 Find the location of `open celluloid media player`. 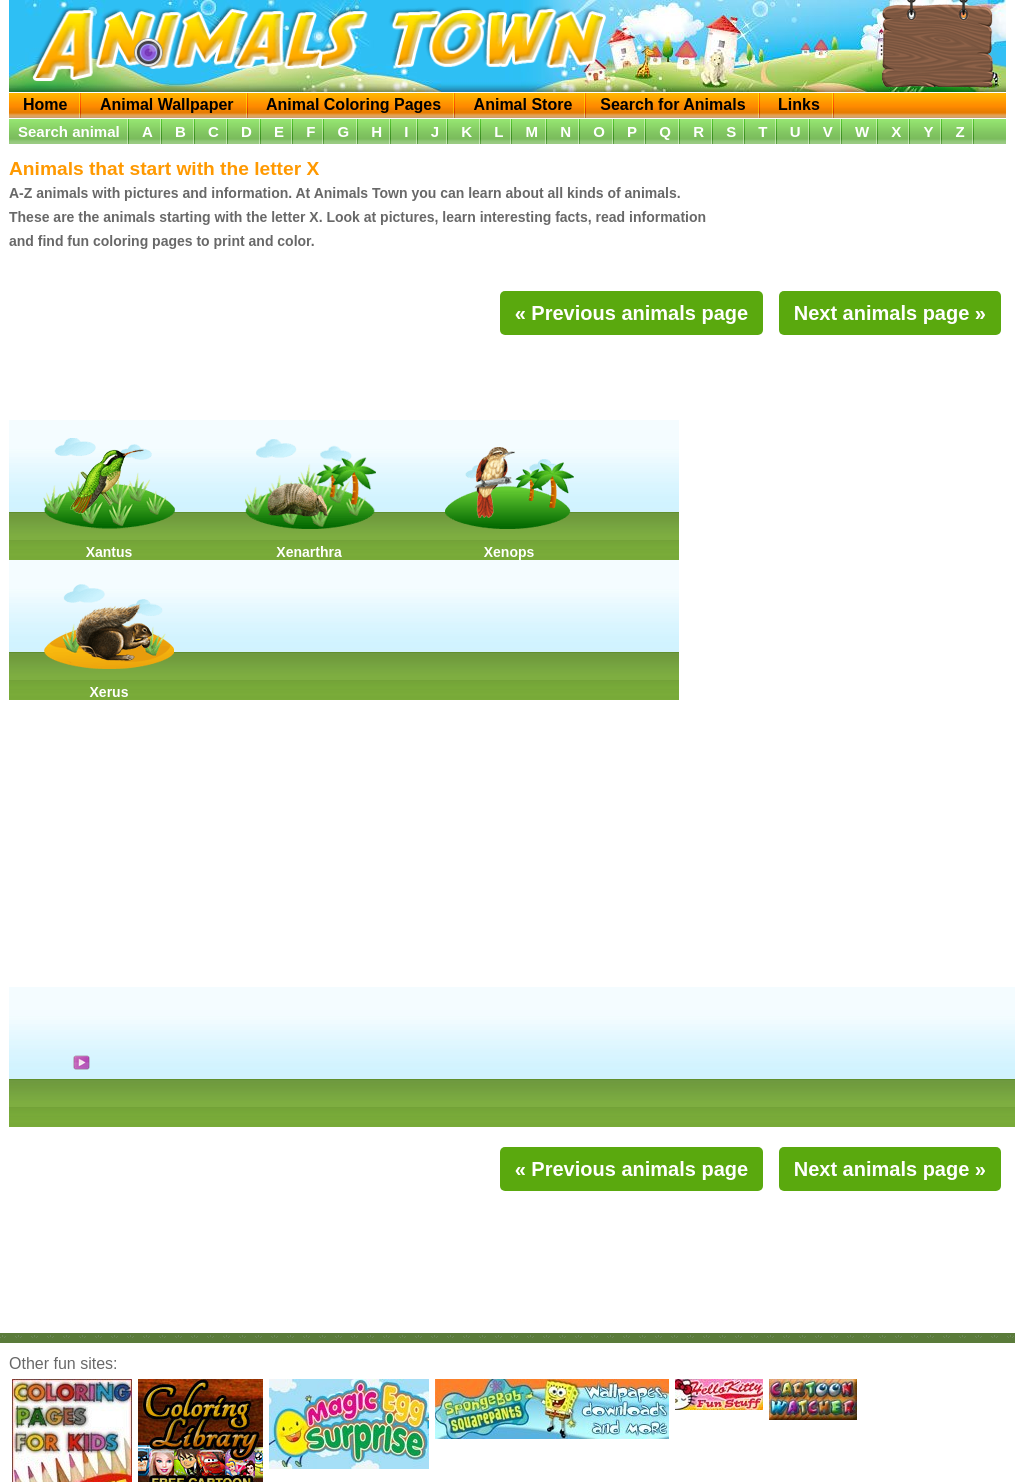

open celluloid media player is located at coordinates (81, 1062).